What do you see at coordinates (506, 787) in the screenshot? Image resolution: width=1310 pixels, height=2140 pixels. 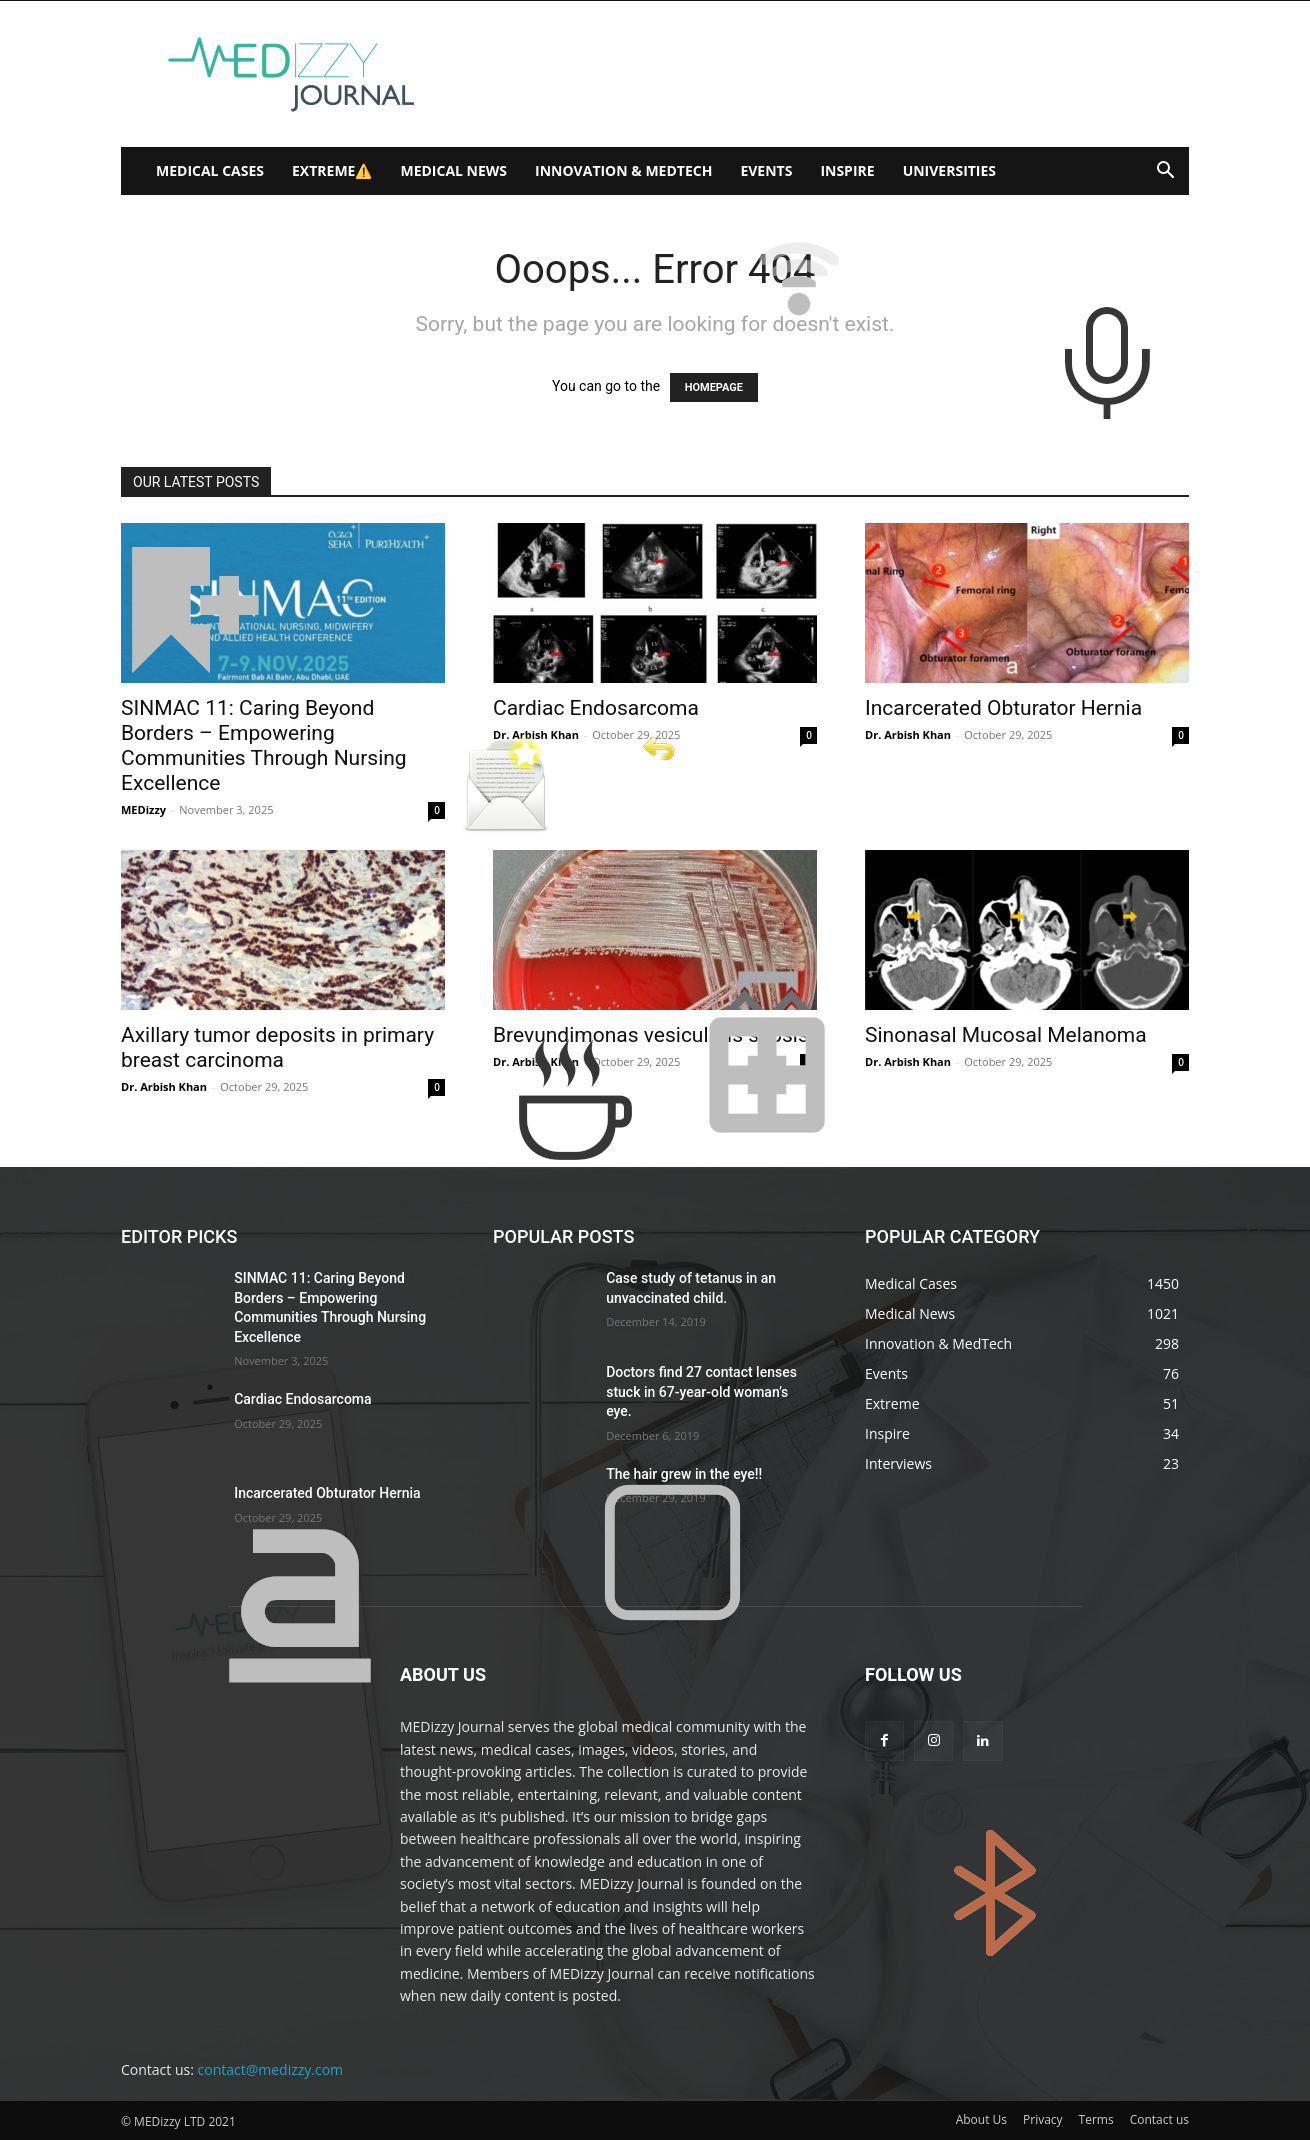 I see `compose a new email message` at bounding box center [506, 787].